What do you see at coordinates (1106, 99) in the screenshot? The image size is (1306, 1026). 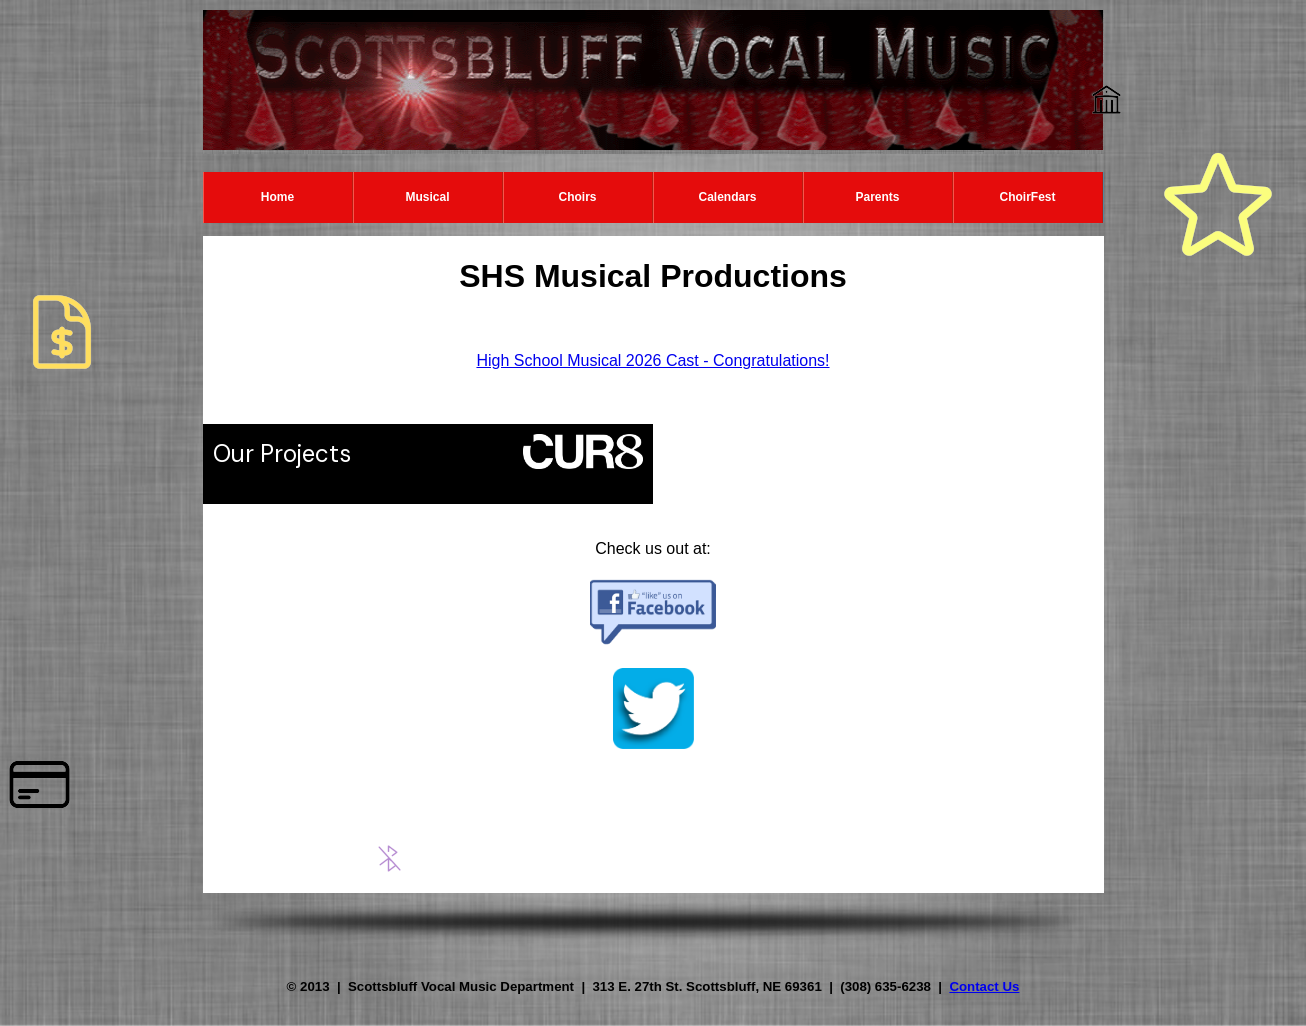 I see `access library or archives` at bounding box center [1106, 99].